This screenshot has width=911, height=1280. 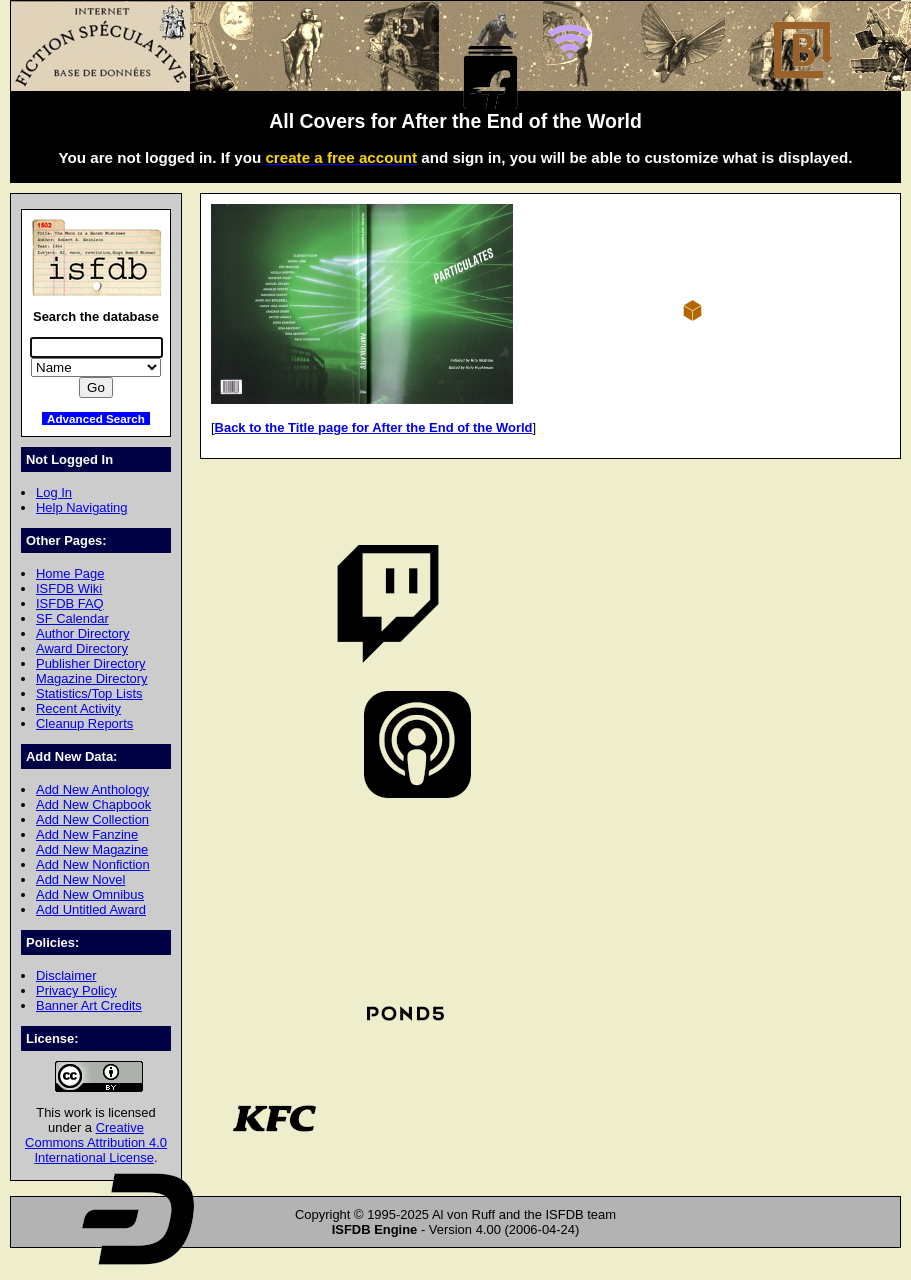 I want to click on KFC brand logo, so click(x=274, y=1118).